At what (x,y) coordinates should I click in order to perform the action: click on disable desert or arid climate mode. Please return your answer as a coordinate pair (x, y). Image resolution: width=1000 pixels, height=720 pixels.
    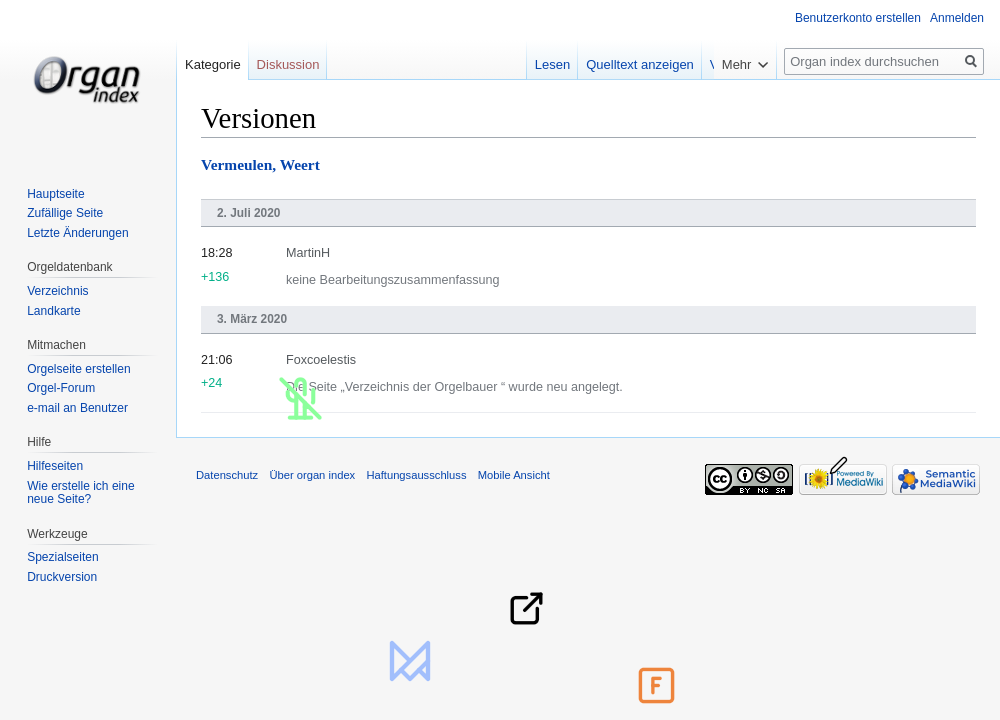
    Looking at the image, I should click on (300, 398).